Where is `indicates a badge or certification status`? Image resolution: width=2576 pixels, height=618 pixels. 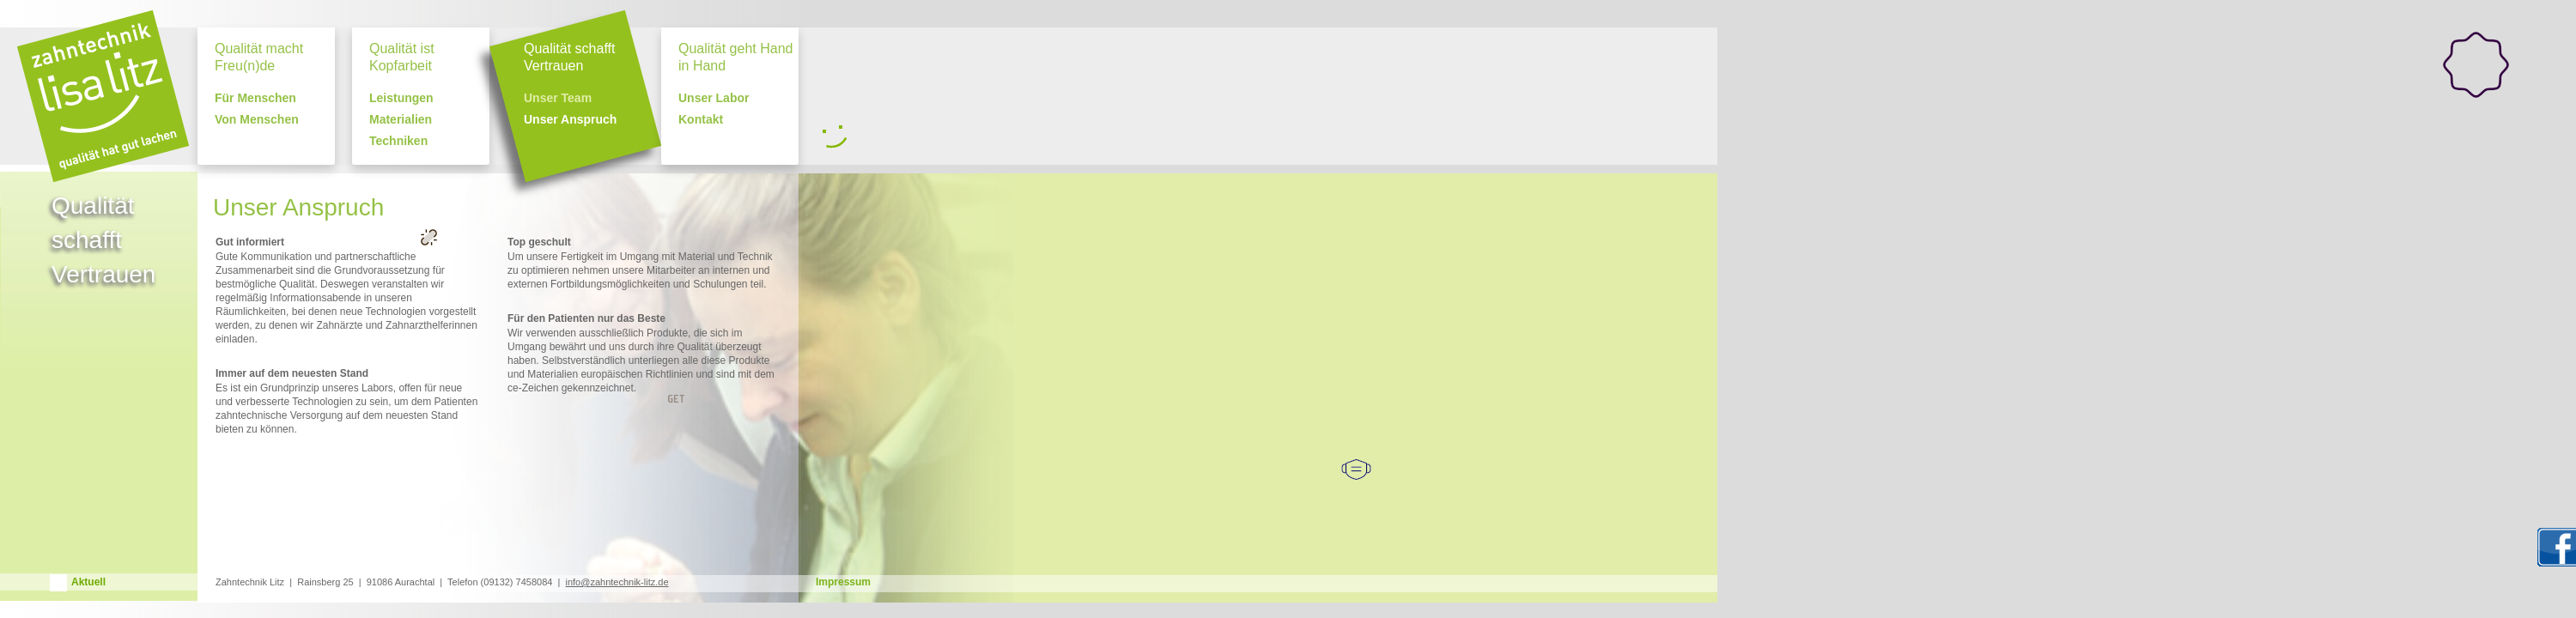
indicates a badge or certification status is located at coordinates (2476, 64).